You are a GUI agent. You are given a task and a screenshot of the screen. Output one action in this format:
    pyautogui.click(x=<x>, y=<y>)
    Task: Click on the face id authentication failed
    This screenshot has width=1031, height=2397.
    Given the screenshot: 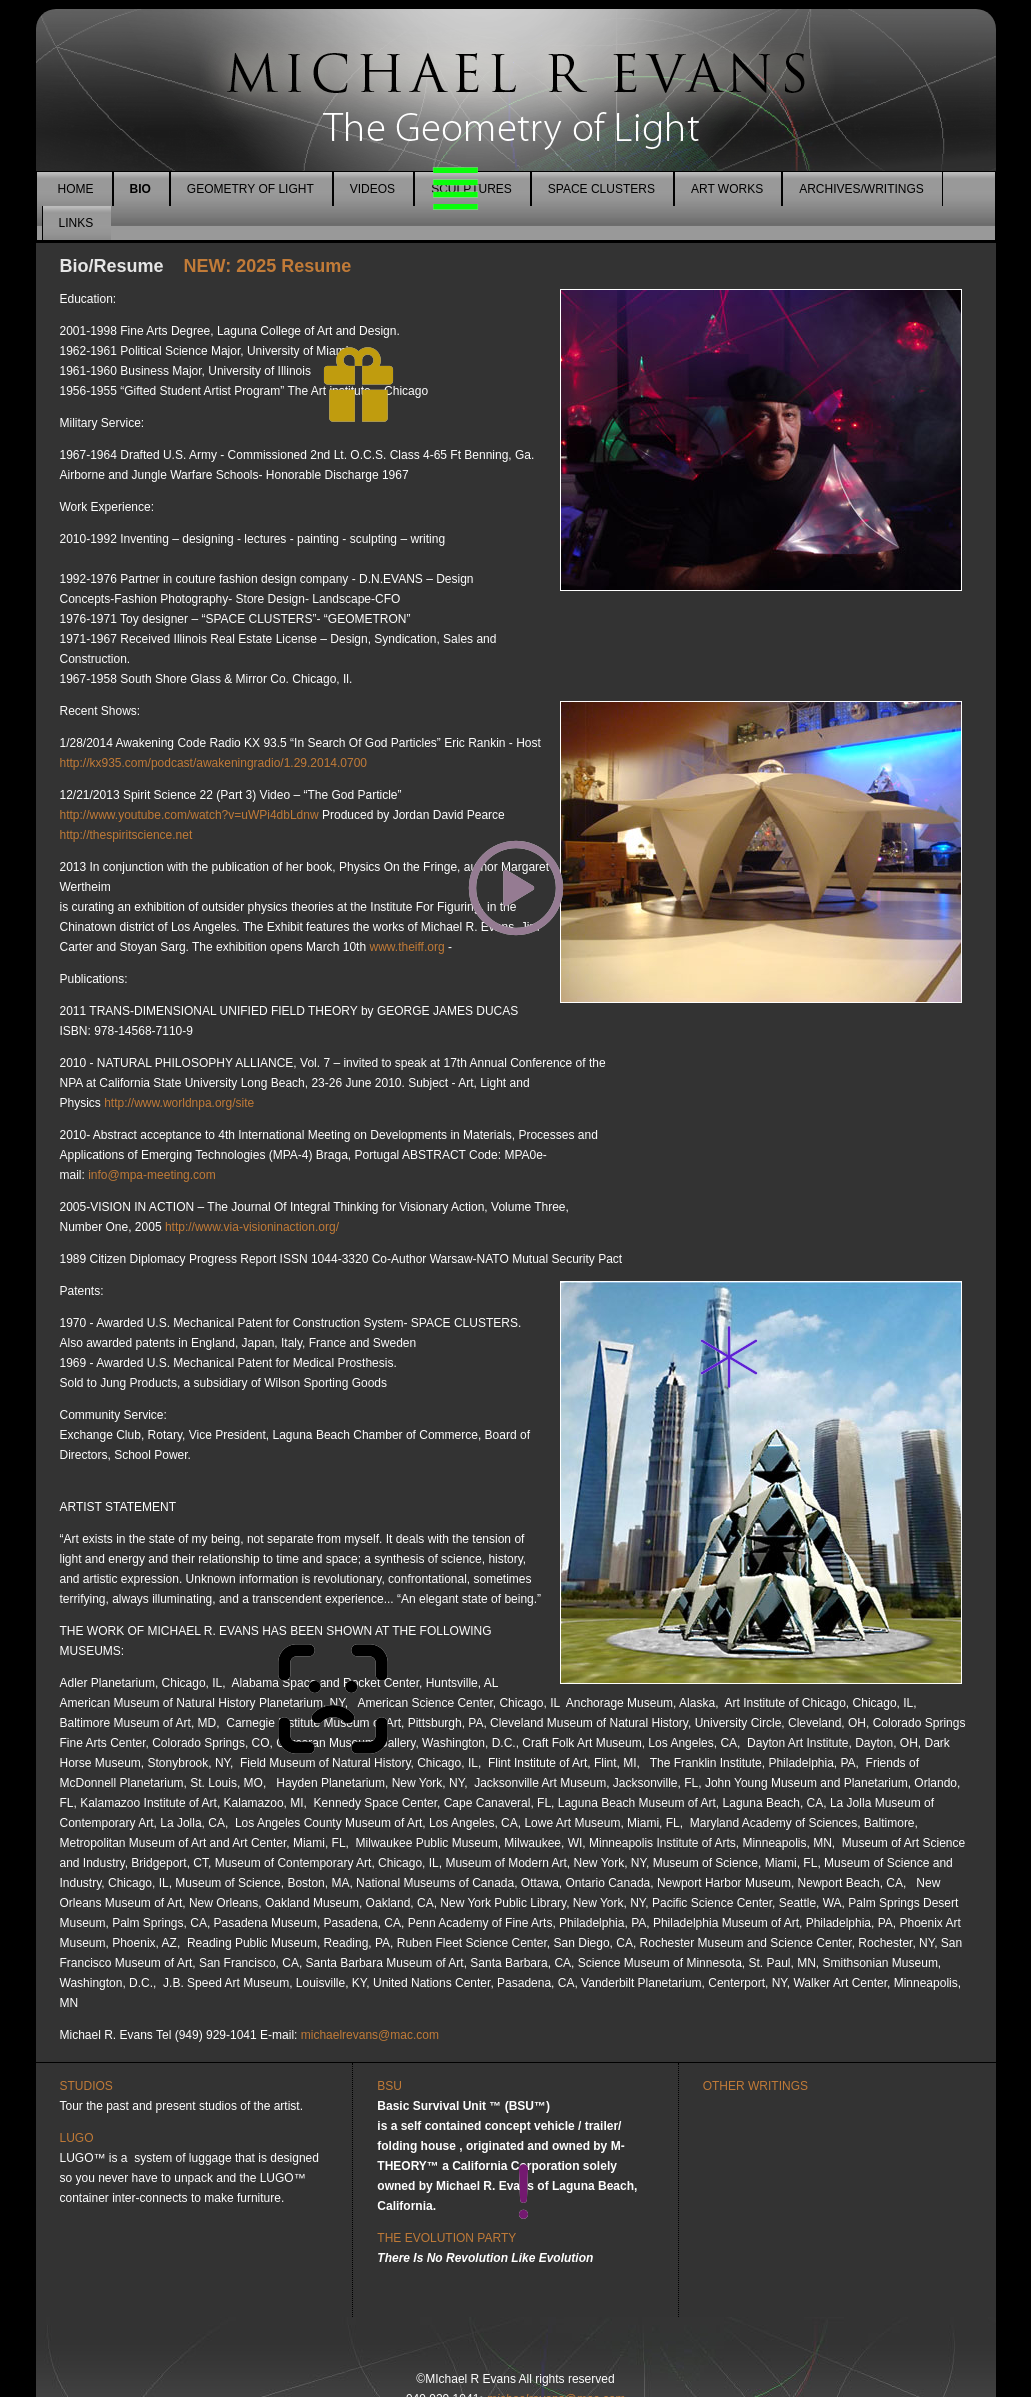 What is the action you would take?
    pyautogui.click(x=333, y=1699)
    